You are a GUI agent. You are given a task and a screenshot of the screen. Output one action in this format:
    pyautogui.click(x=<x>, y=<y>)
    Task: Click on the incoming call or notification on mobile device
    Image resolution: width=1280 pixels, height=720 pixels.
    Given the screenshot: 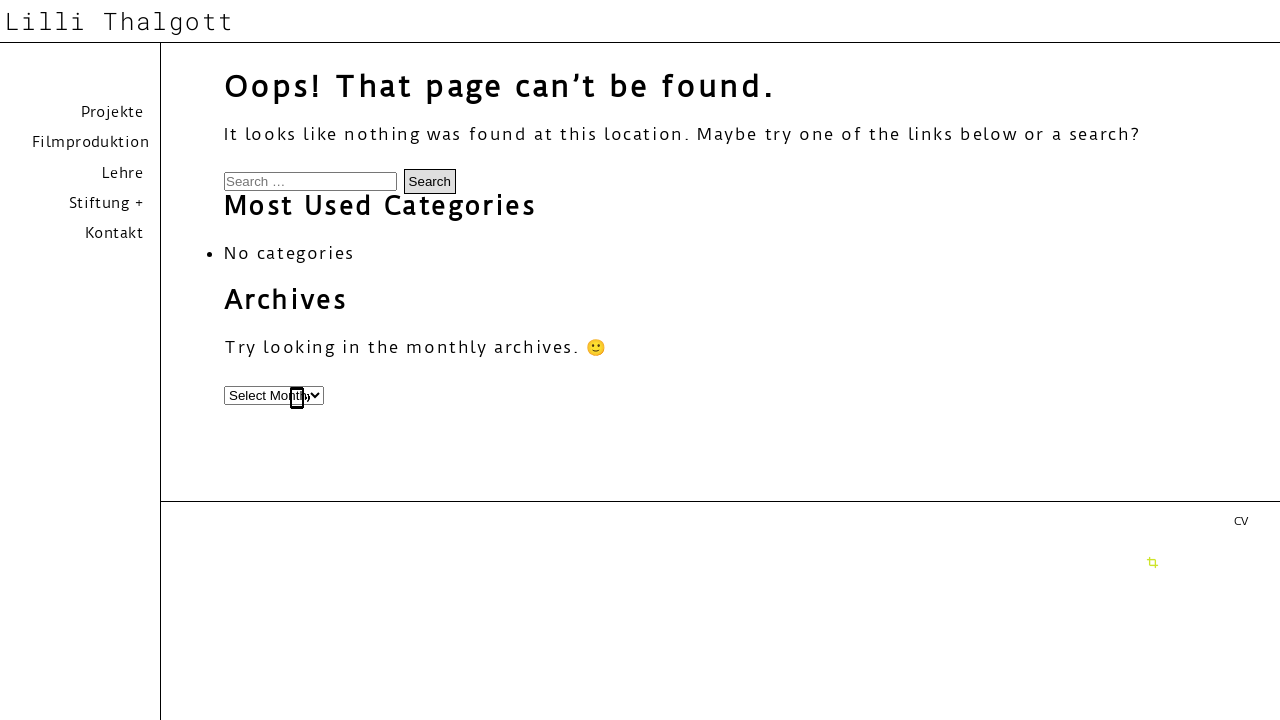 What is the action you would take?
    pyautogui.click(x=300, y=398)
    